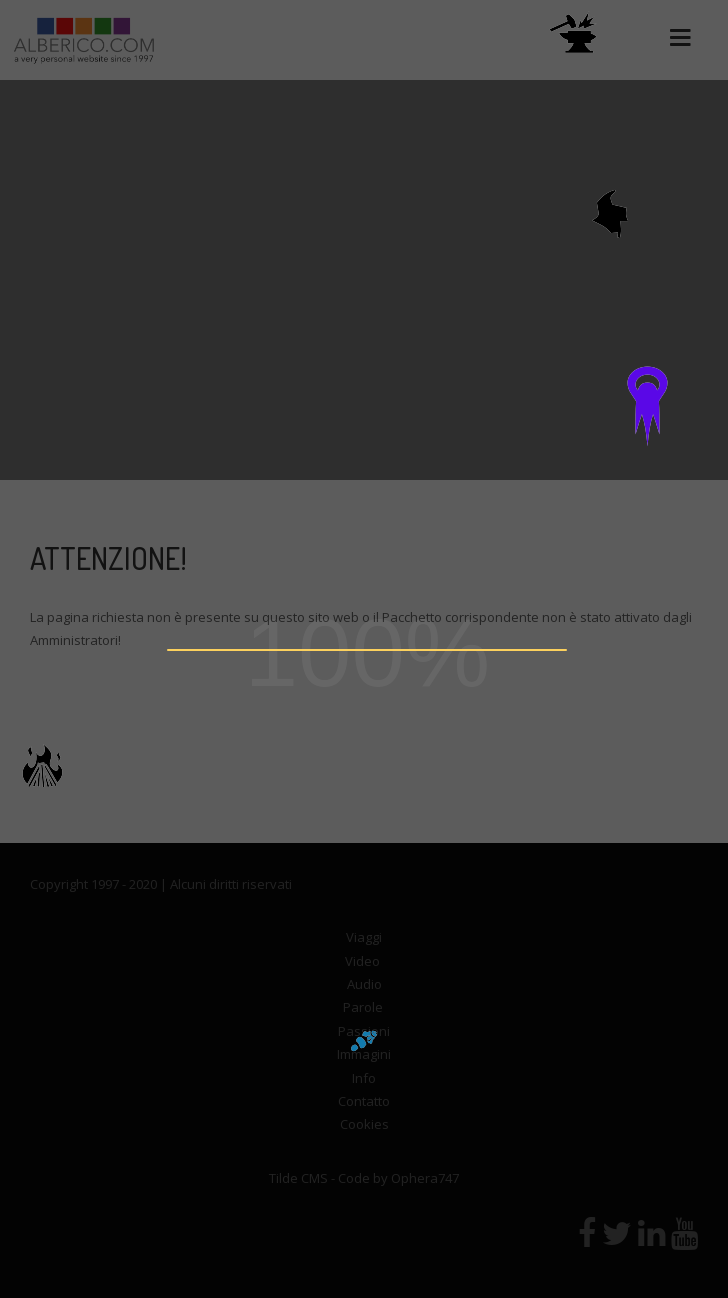  I want to click on access the blacksmithing or crafting menu, so click(573, 29).